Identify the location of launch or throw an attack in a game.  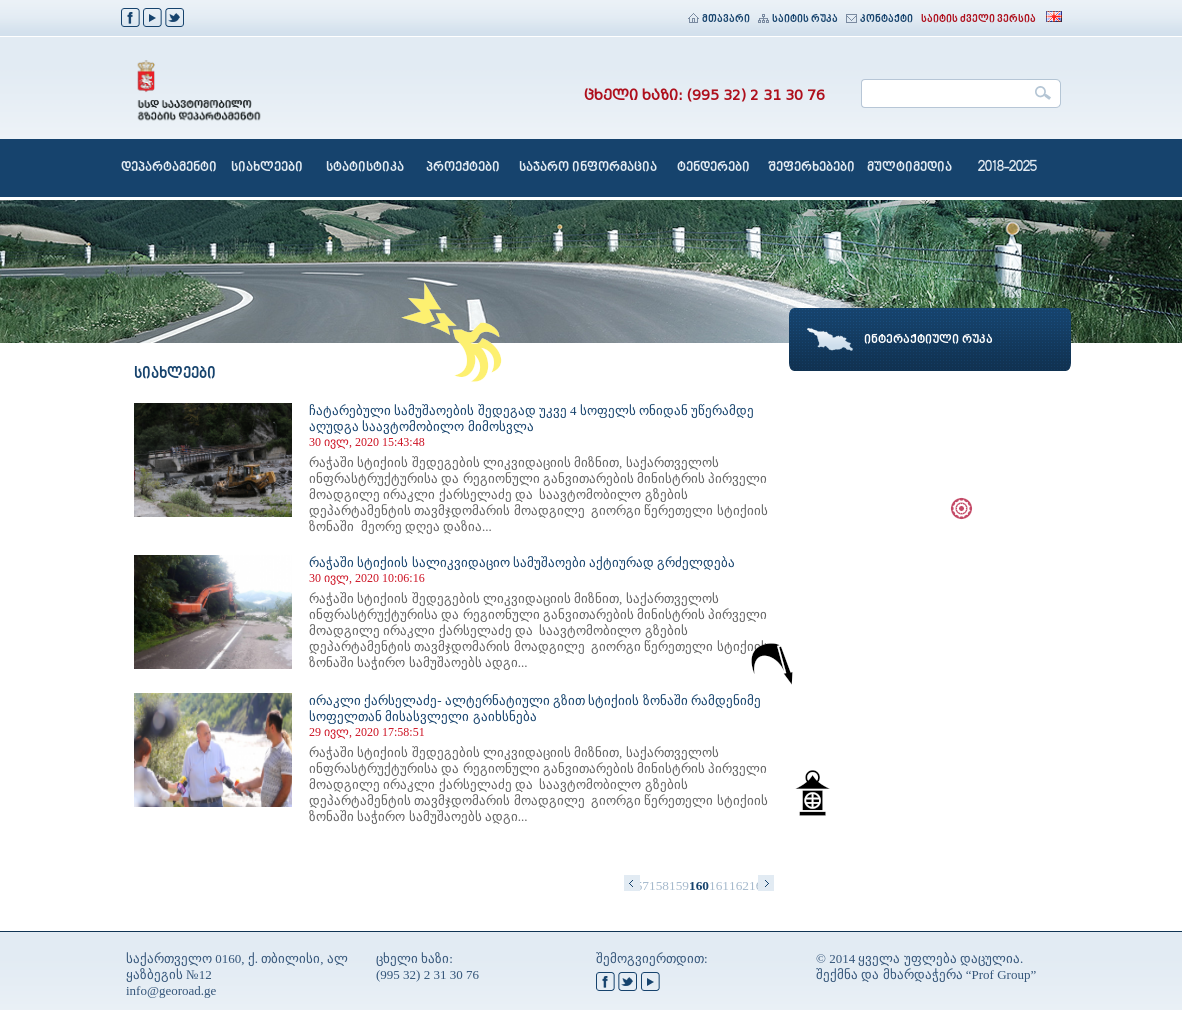
(772, 664).